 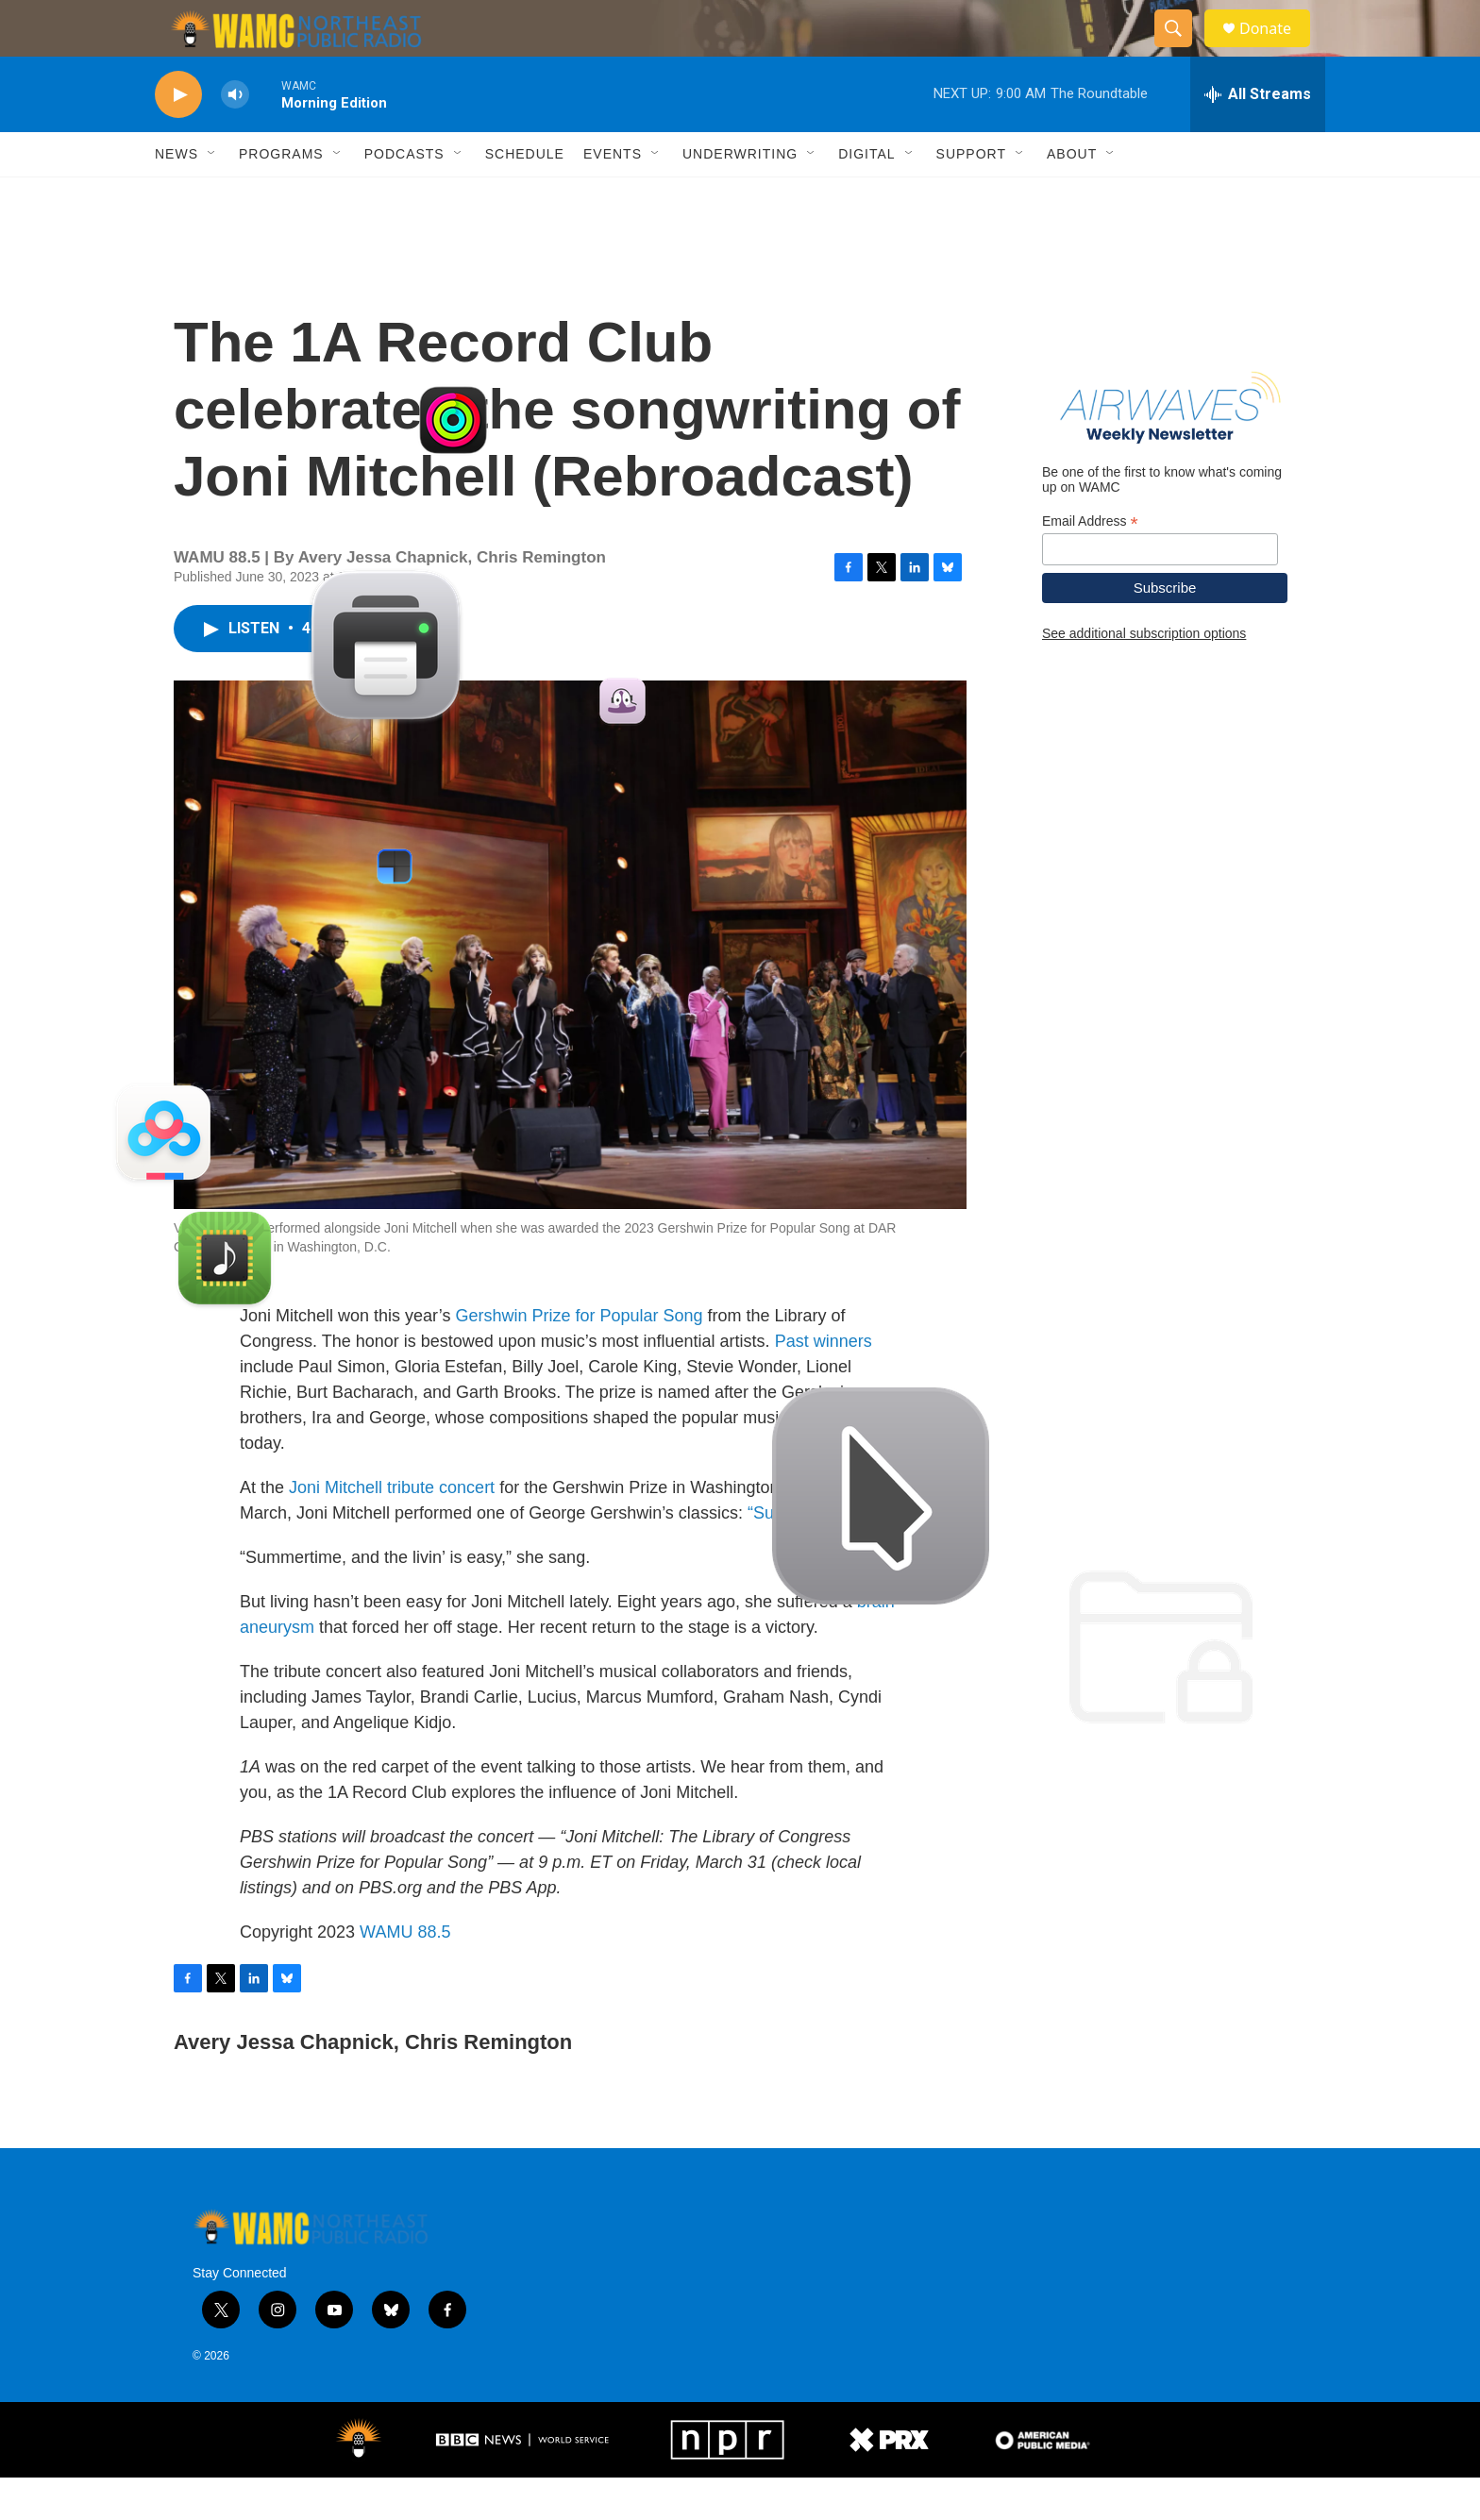 What do you see at coordinates (1161, 1647) in the screenshot?
I see `access encrypted vault storage` at bounding box center [1161, 1647].